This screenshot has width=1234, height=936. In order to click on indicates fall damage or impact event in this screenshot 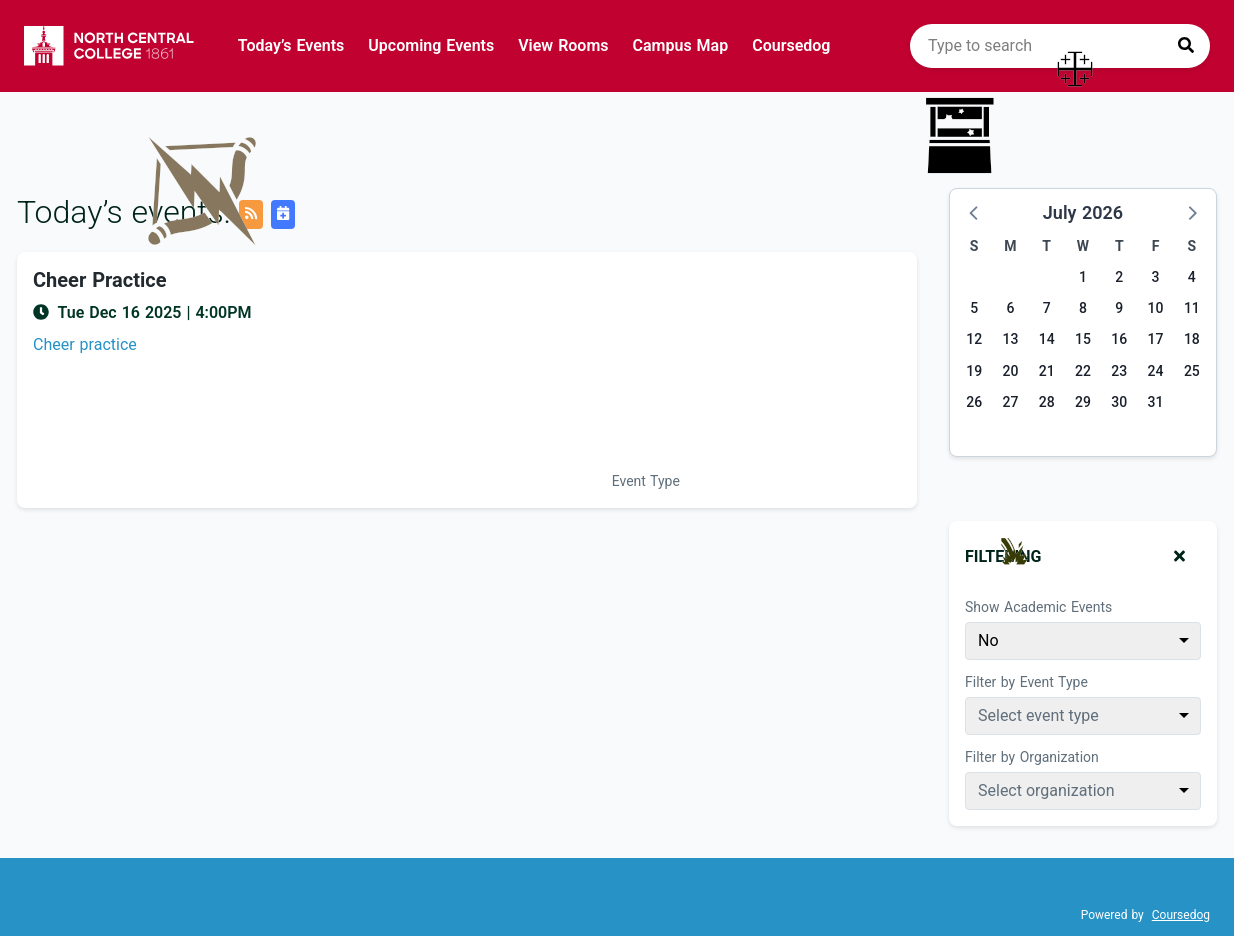, I will do `click(1014, 551)`.